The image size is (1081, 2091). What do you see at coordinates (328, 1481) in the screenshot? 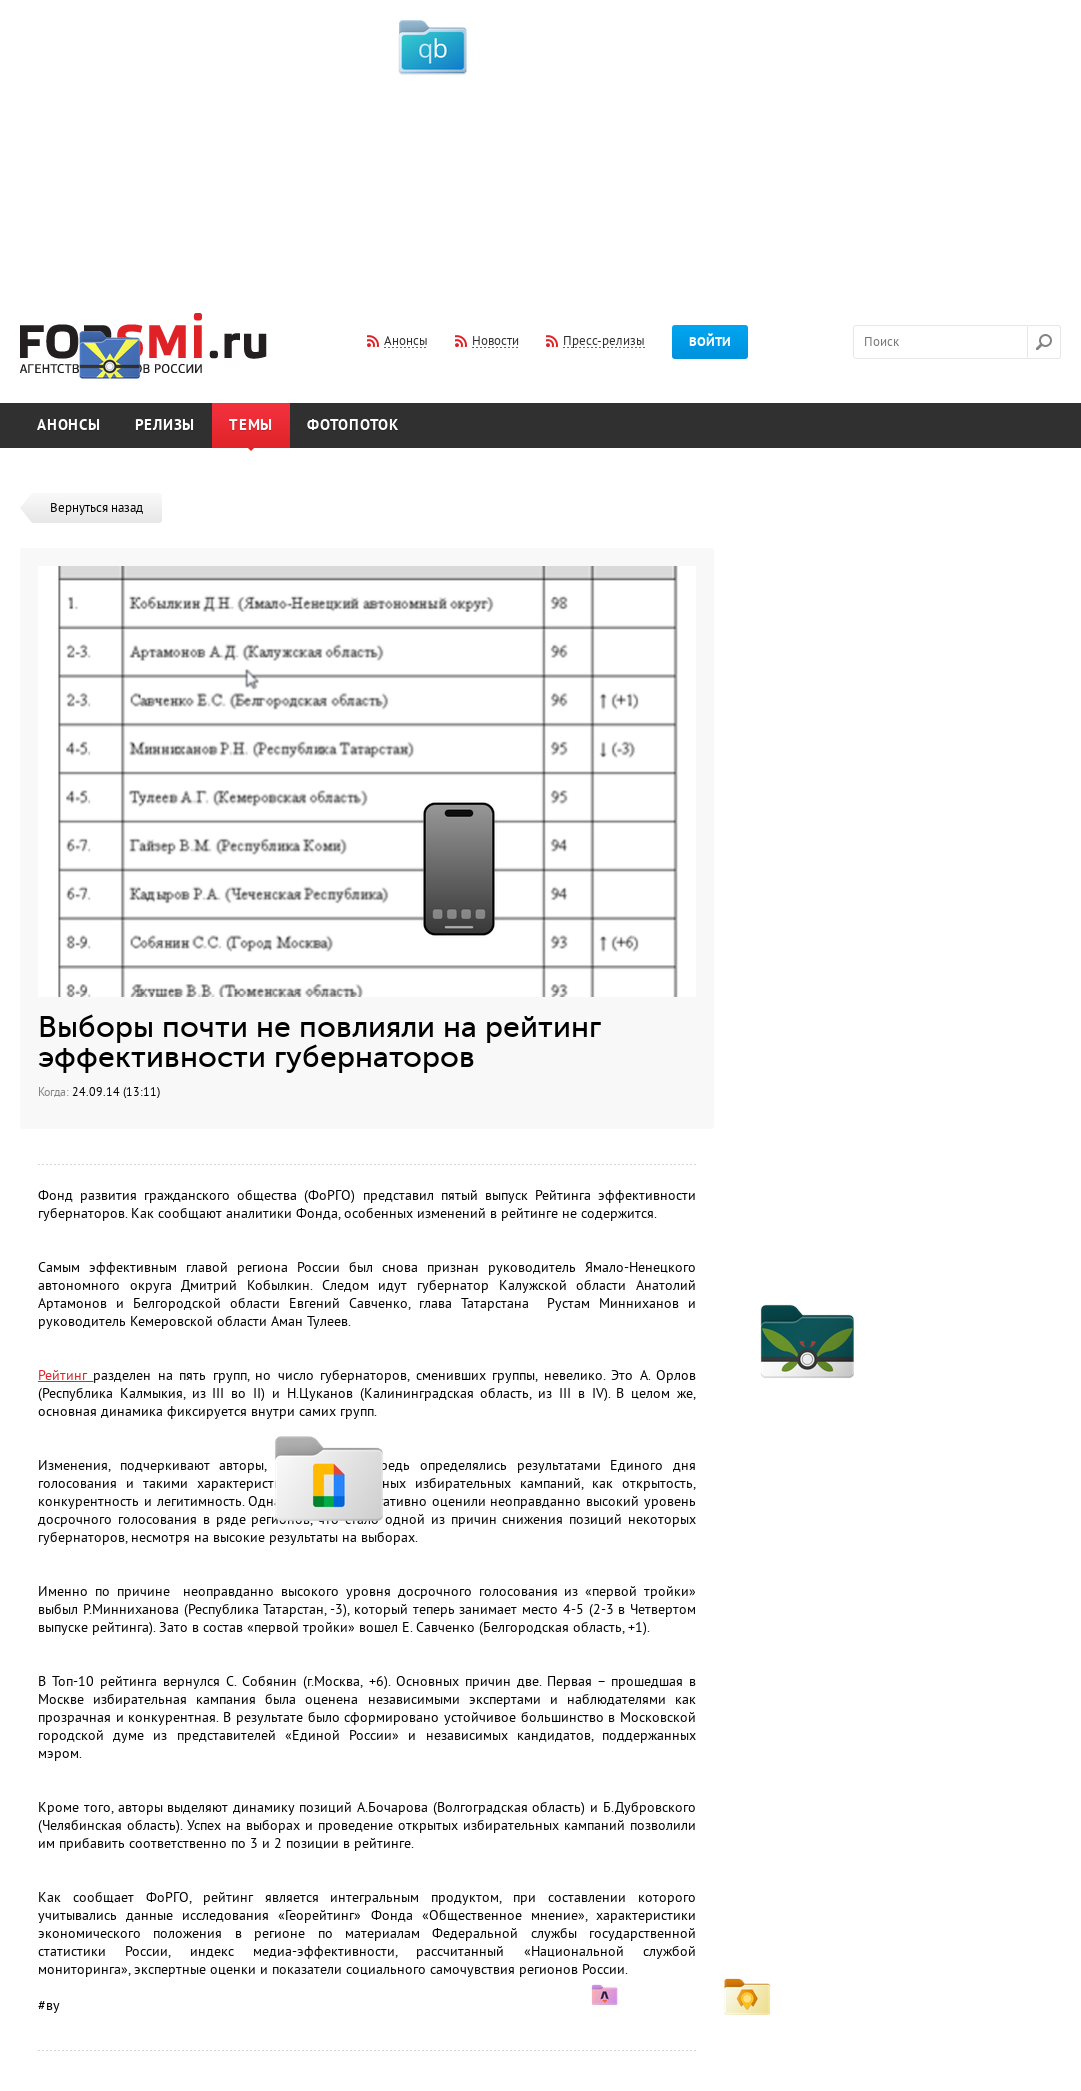
I see `open folder containing google docs files` at bounding box center [328, 1481].